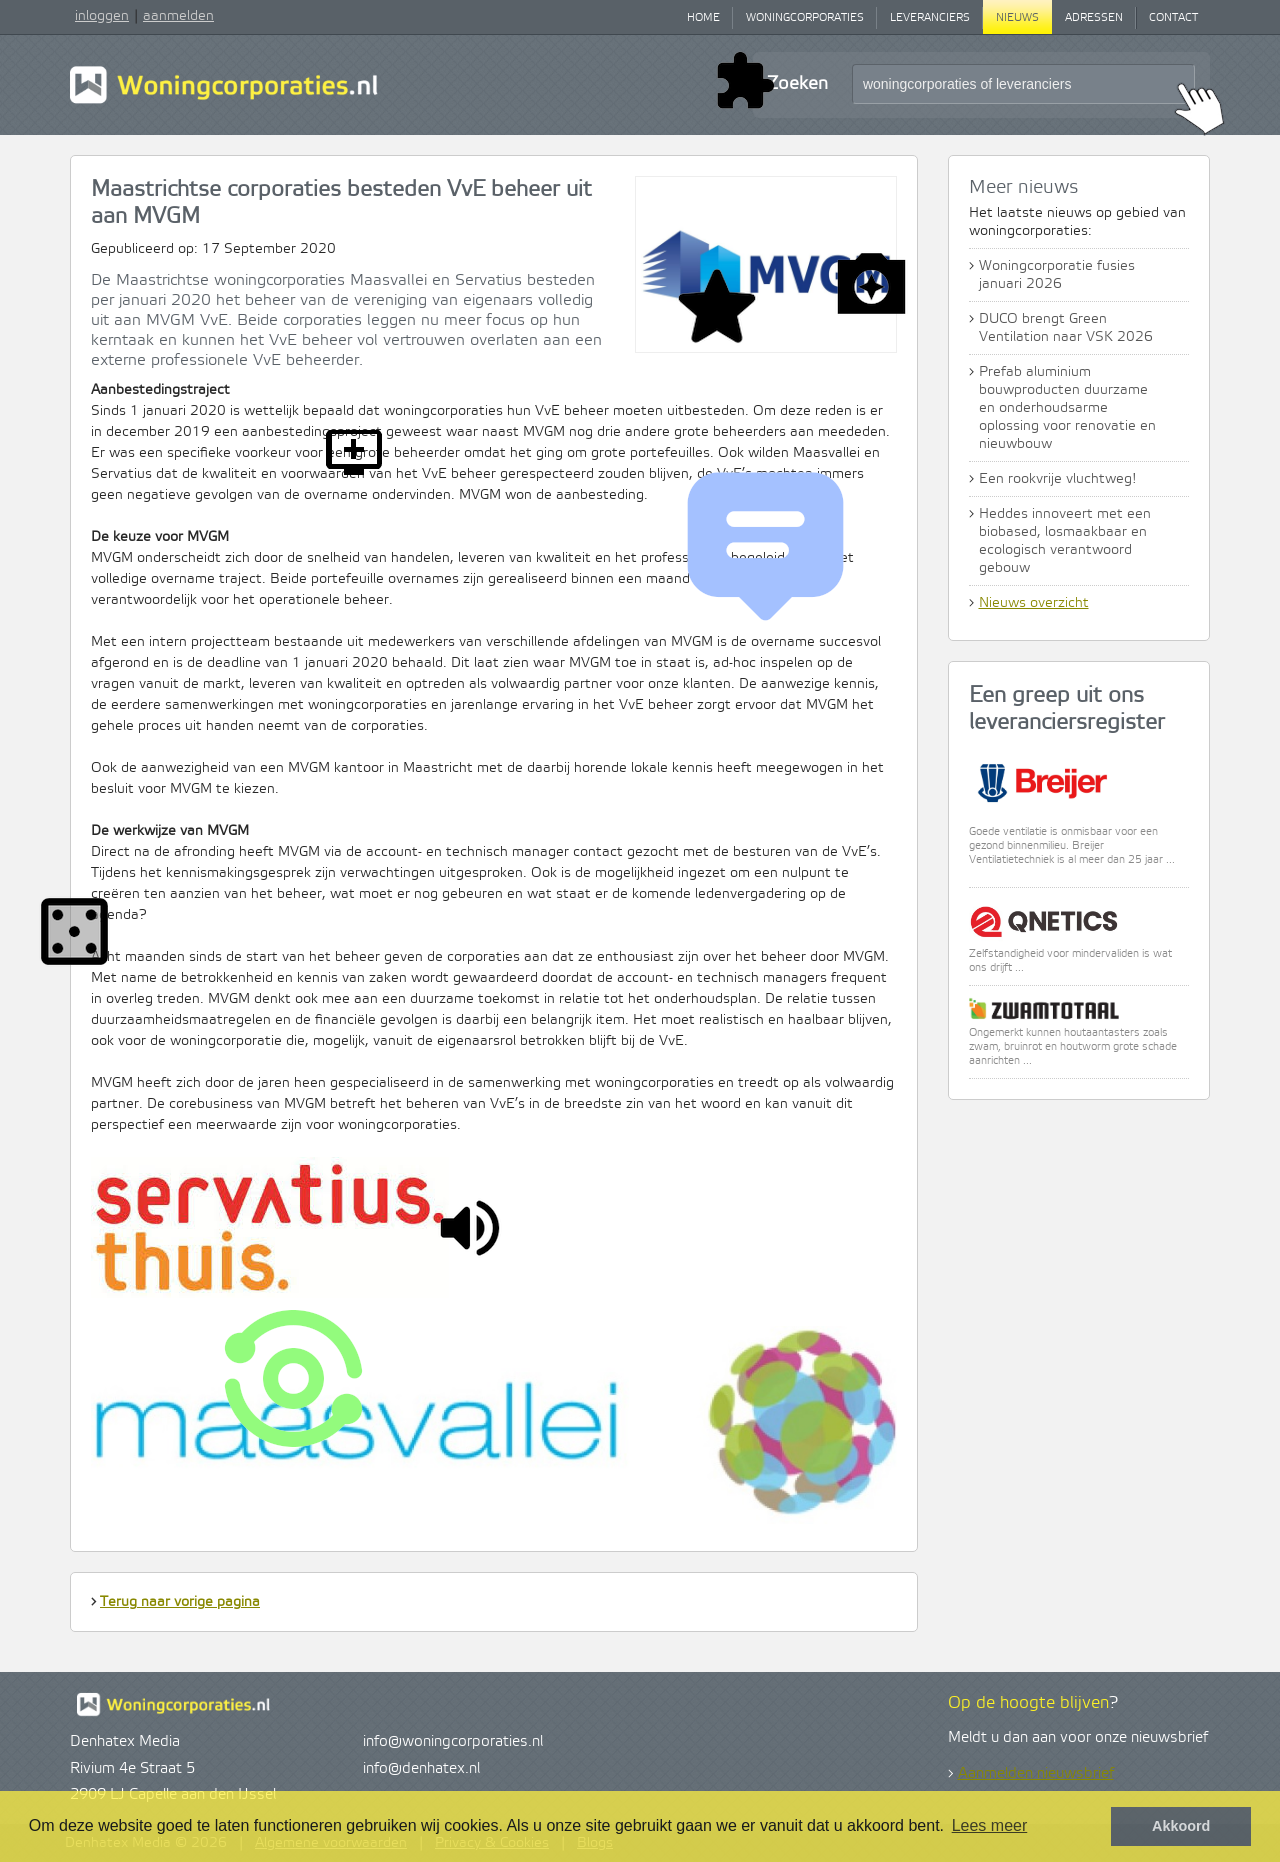  I want to click on add current video to watch queue, so click(354, 452).